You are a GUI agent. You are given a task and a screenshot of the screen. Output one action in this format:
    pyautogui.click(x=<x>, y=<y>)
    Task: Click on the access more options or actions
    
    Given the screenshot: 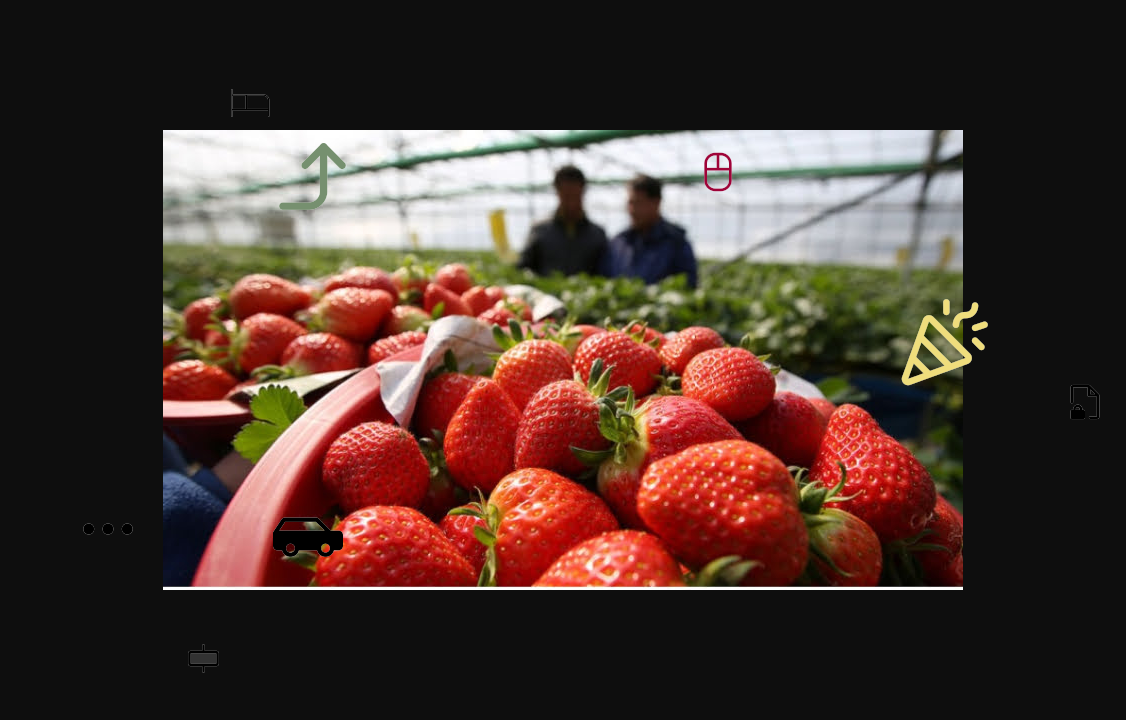 What is the action you would take?
    pyautogui.click(x=108, y=529)
    